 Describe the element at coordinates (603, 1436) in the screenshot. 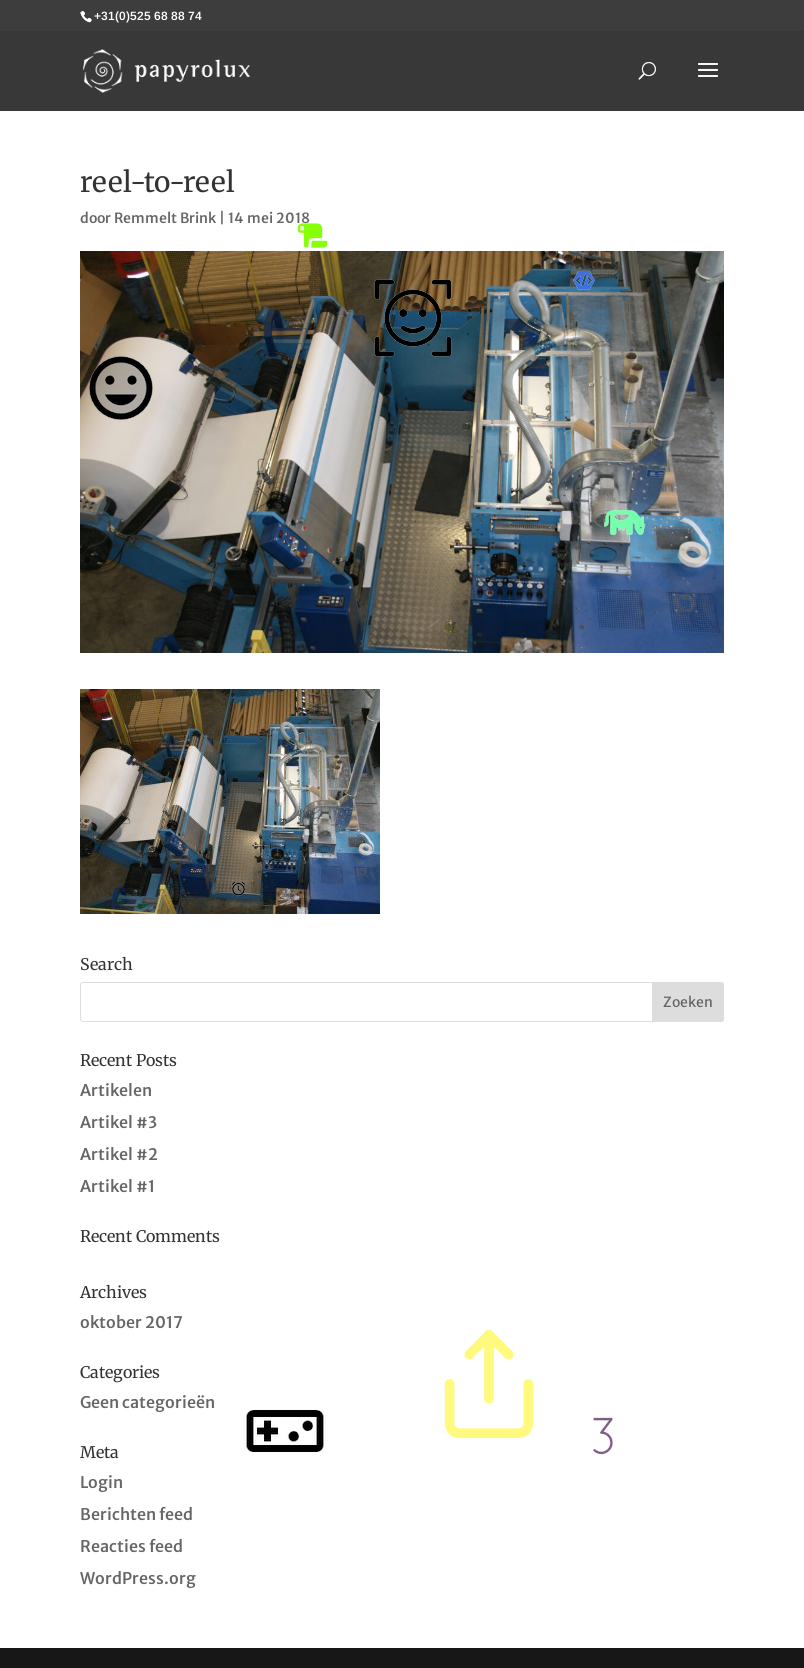

I see `indicates step three in a multi-step process` at that location.